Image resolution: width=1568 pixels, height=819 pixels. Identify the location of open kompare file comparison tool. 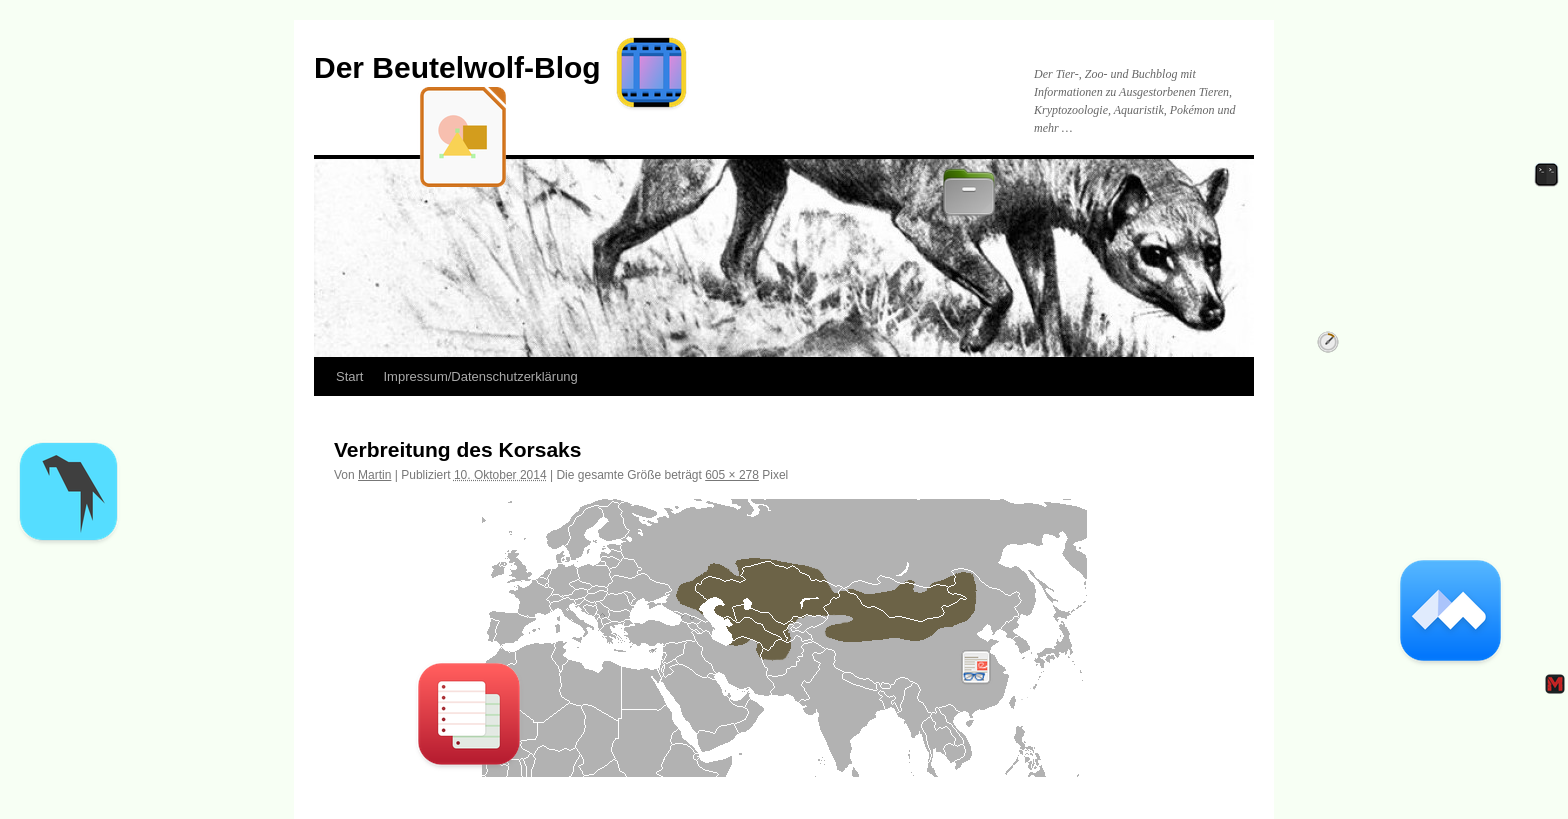
(469, 714).